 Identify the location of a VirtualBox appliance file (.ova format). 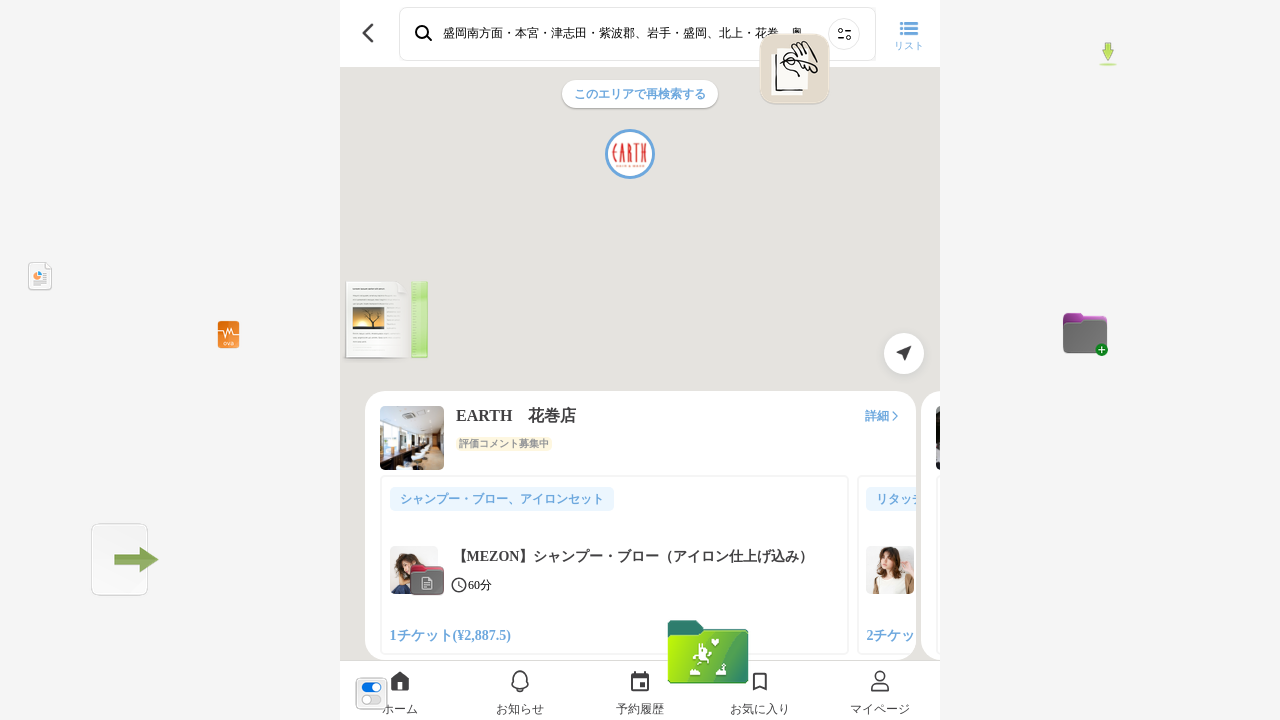
(228, 334).